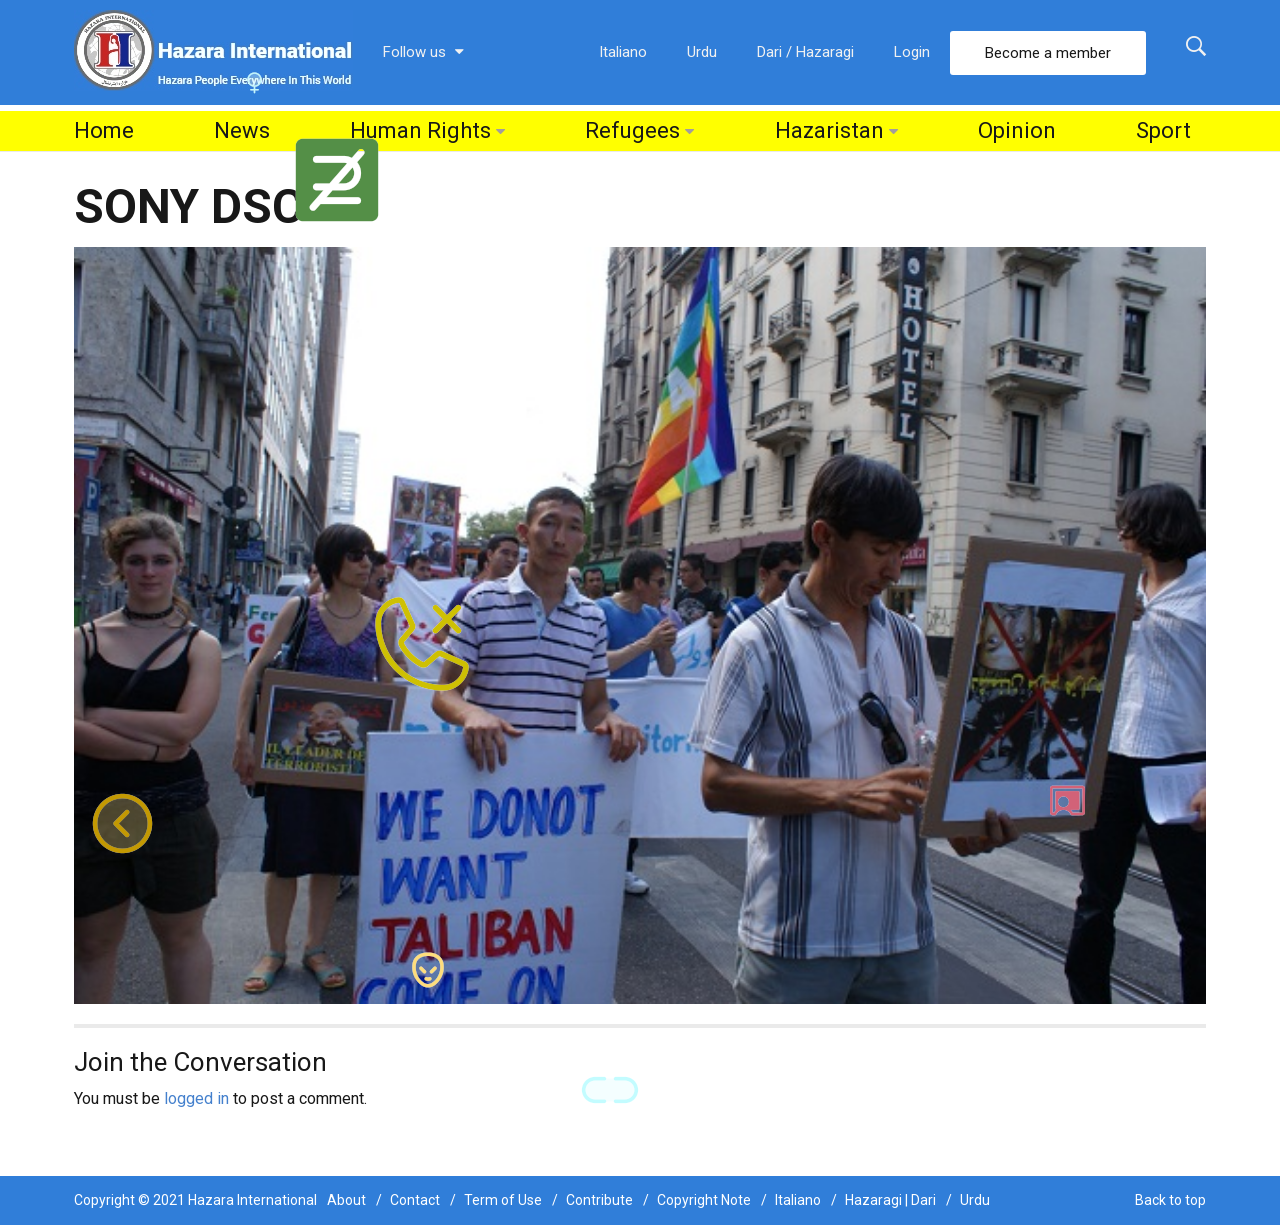 This screenshot has height=1225, width=1280. What do you see at coordinates (1067, 800) in the screenshot?
I see `access teaching or presentation mode` at bounding box center [1067, 800].